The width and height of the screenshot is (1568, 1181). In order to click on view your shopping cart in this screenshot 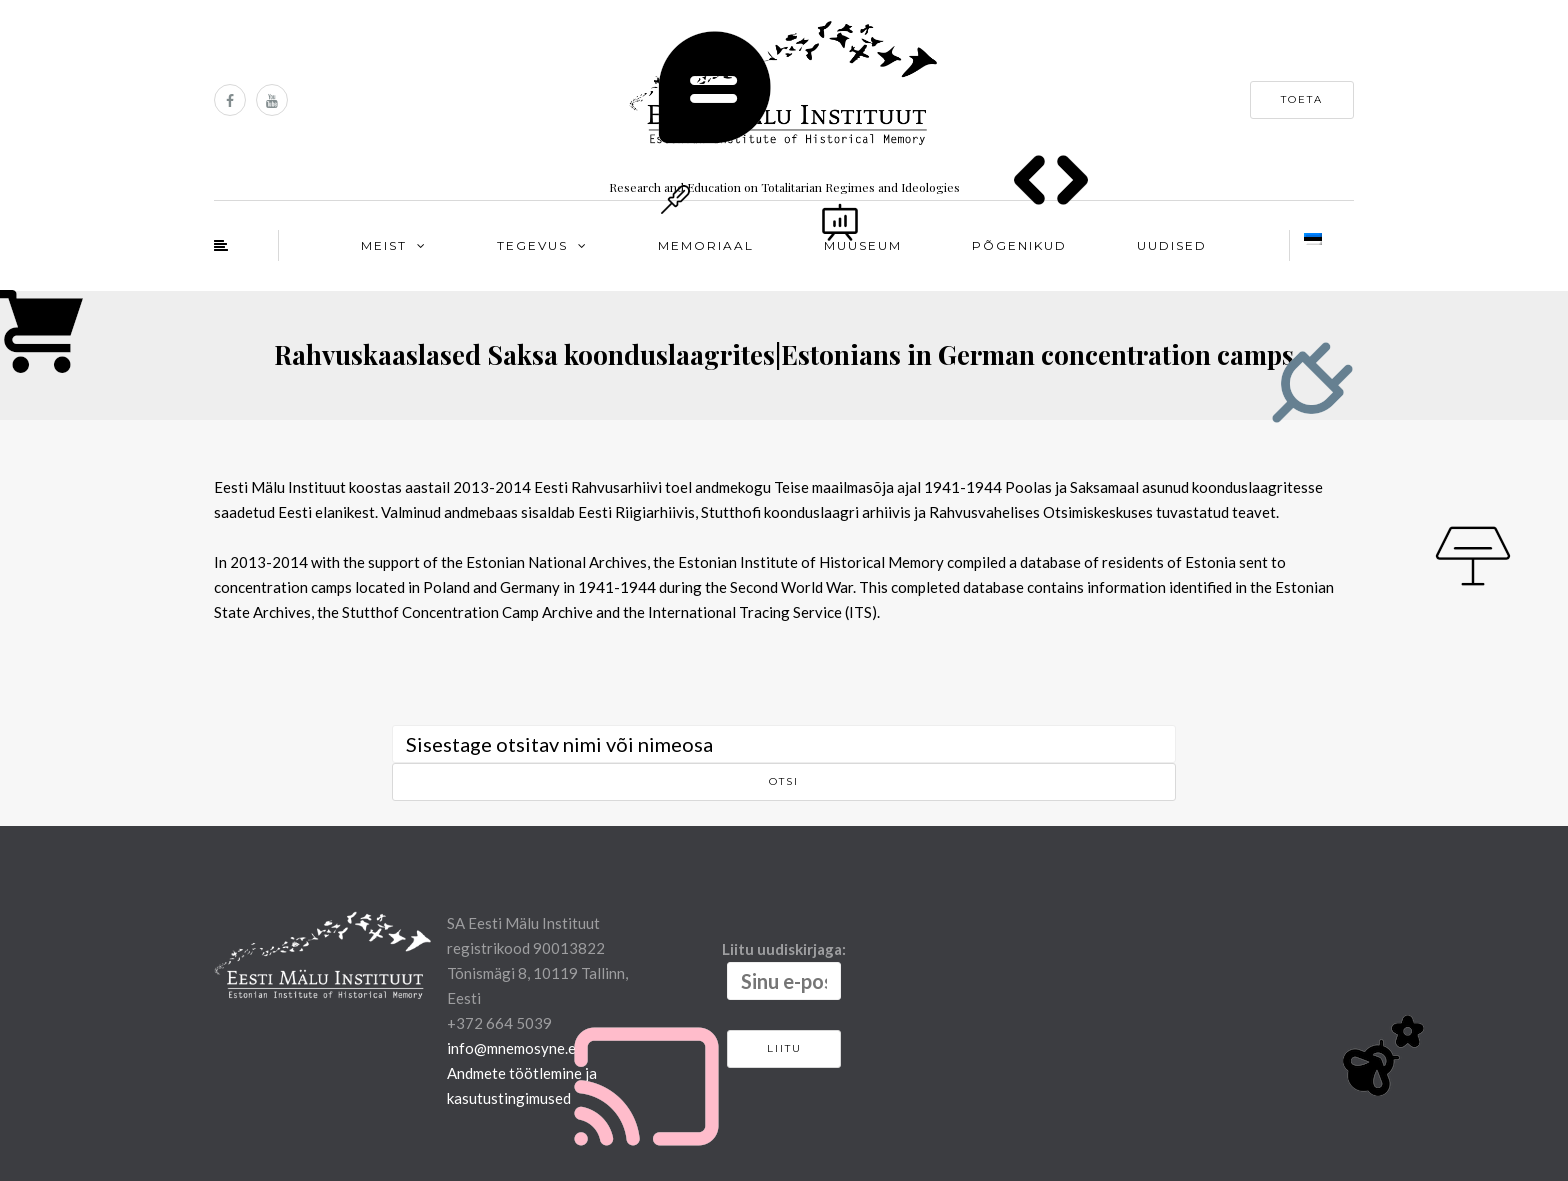, I will do `click(41, 331)`.